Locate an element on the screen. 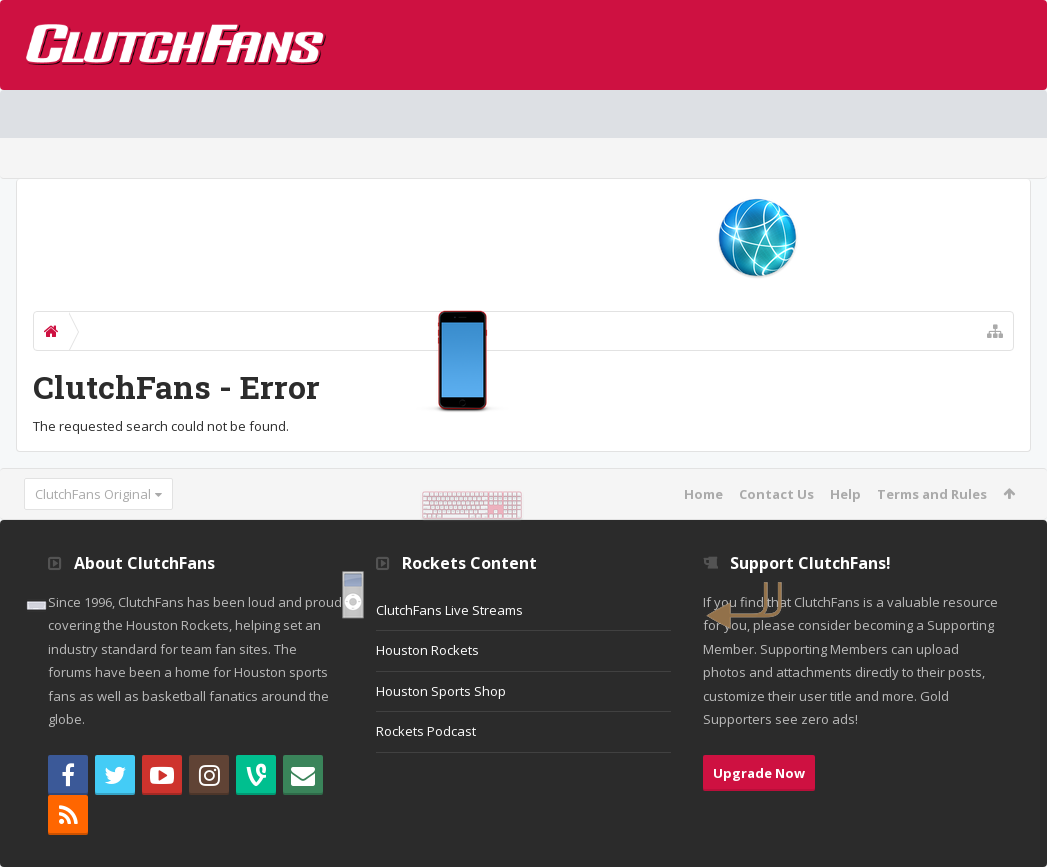 The height and width of the screenshot is (867, 1047). iPhone 8 Plus device icon in red/product red color is located at coordinates (462, 361).